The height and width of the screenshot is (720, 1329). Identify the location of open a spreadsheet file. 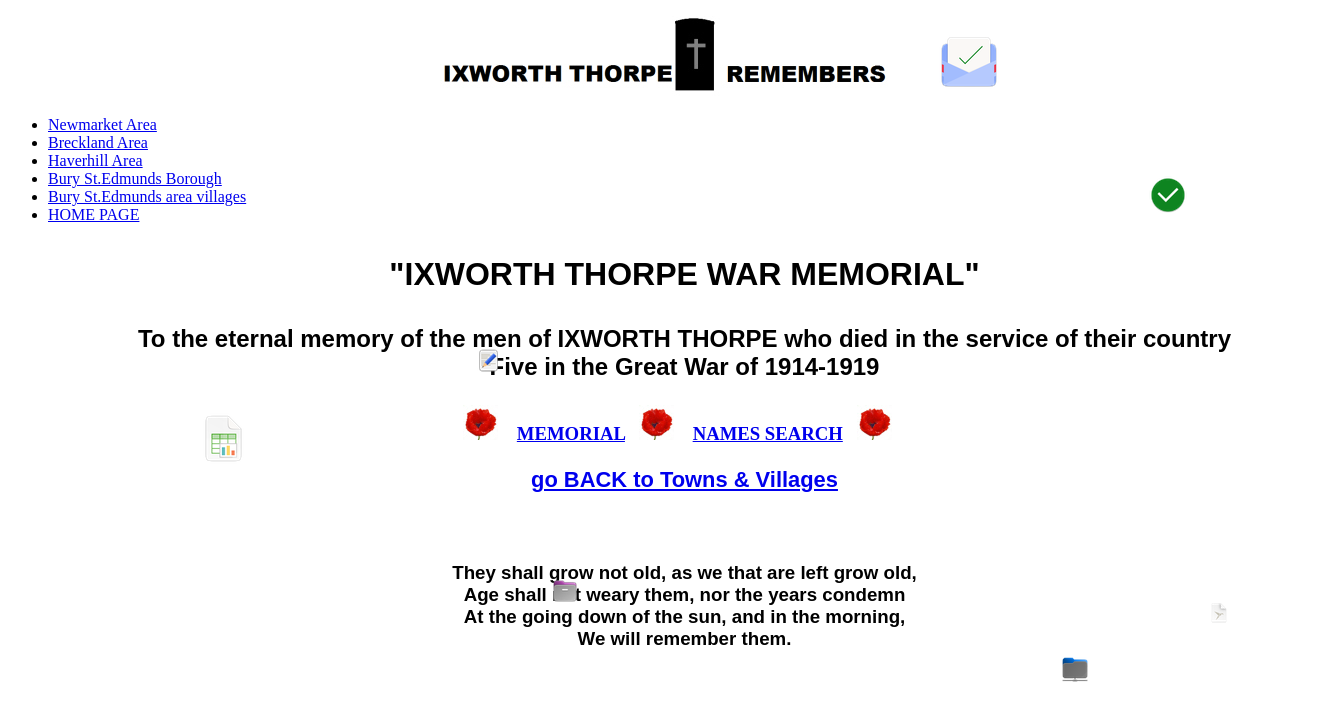
(223, 438).